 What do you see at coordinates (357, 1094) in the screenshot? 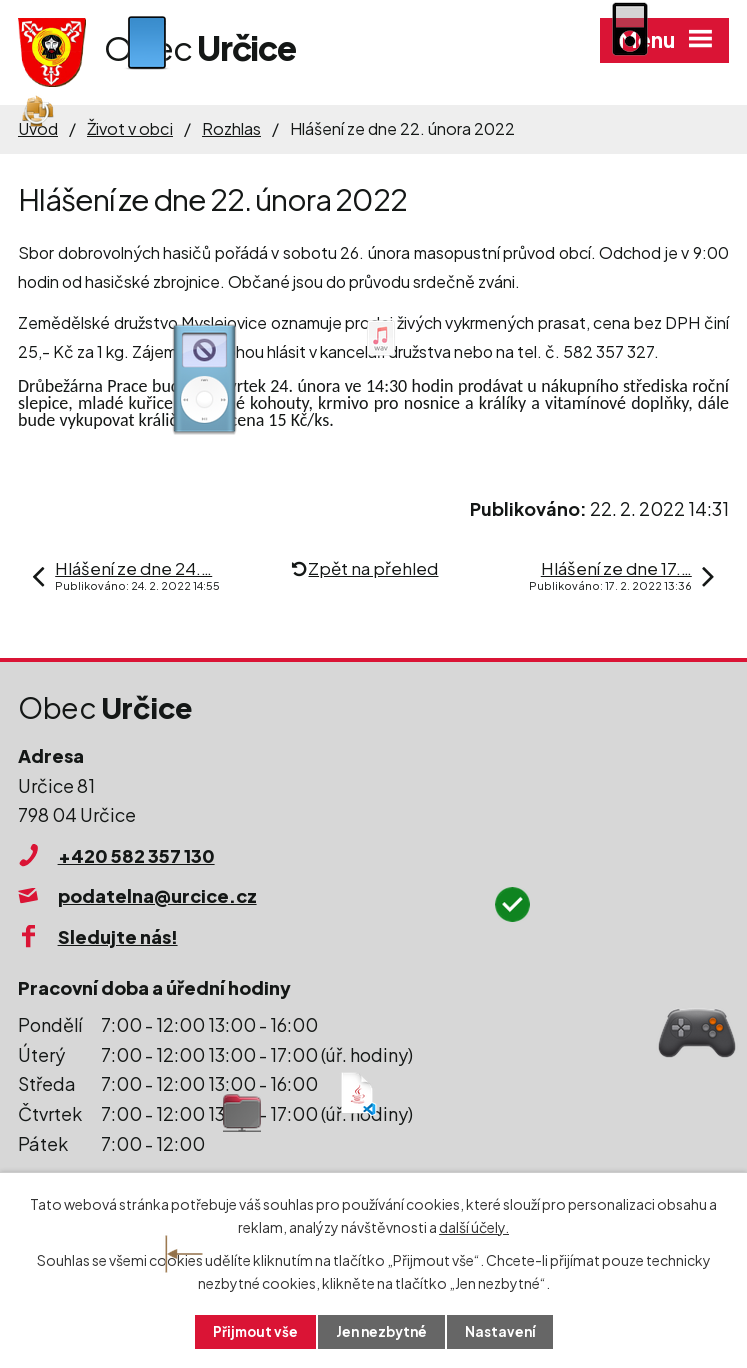
I see `open a Java file in Visual Studio Code` at bounding box center [357, 1094].